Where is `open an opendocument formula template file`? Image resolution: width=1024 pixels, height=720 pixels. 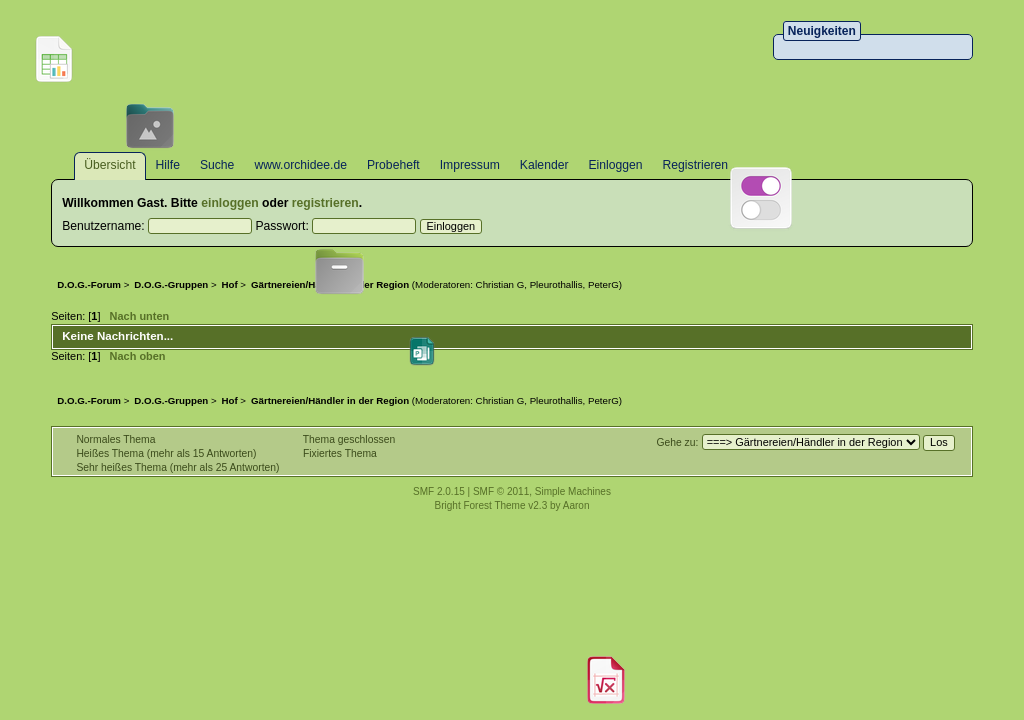 open an opendocument formula template file is located at coordinates (606, 680).